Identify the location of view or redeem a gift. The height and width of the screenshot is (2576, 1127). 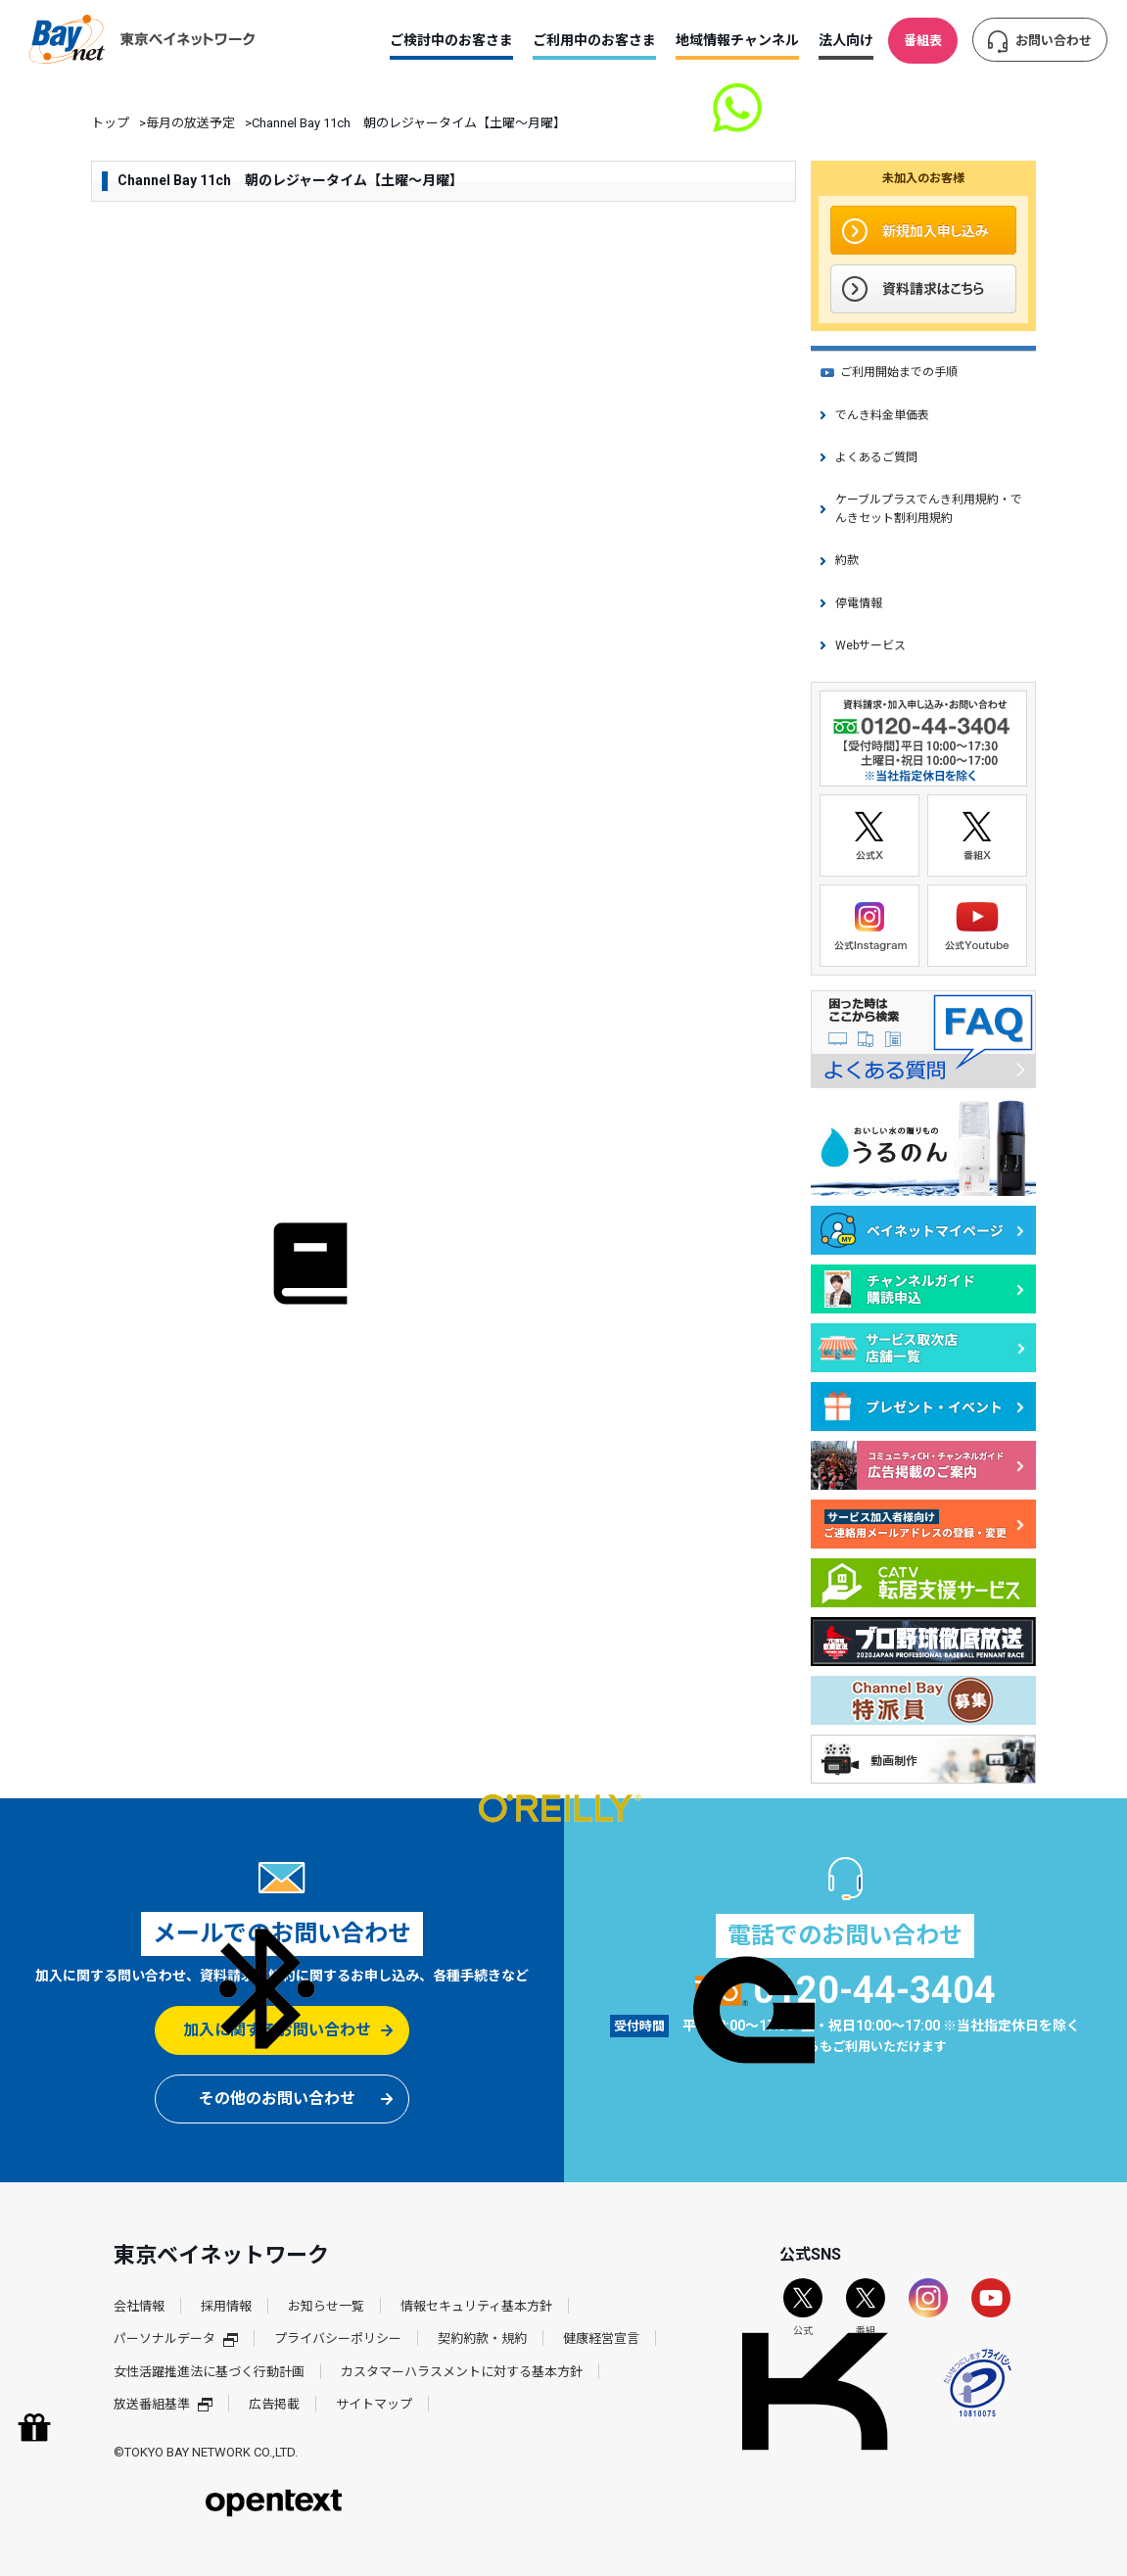
(34, 2428).